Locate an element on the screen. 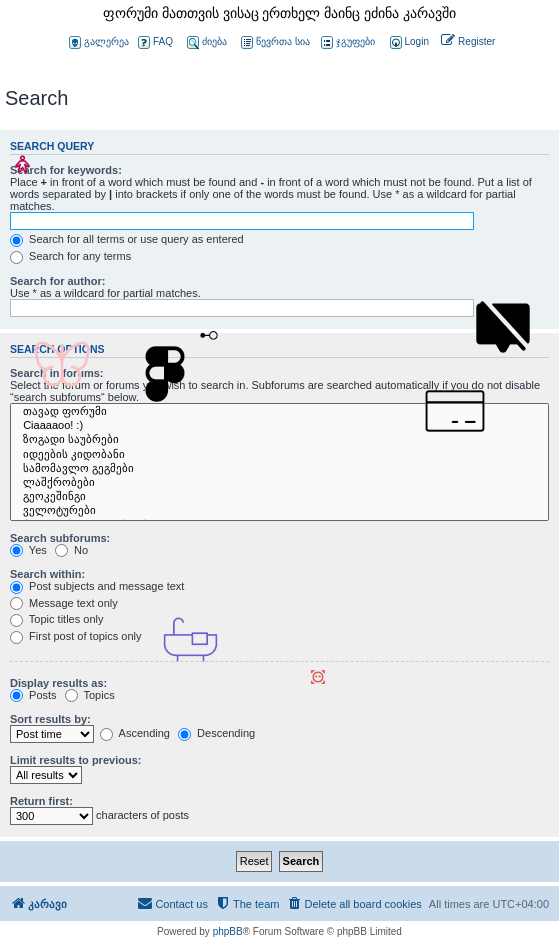 This screenshot has height=942, width=559. open figma design file is located at coordinates (164, 373).